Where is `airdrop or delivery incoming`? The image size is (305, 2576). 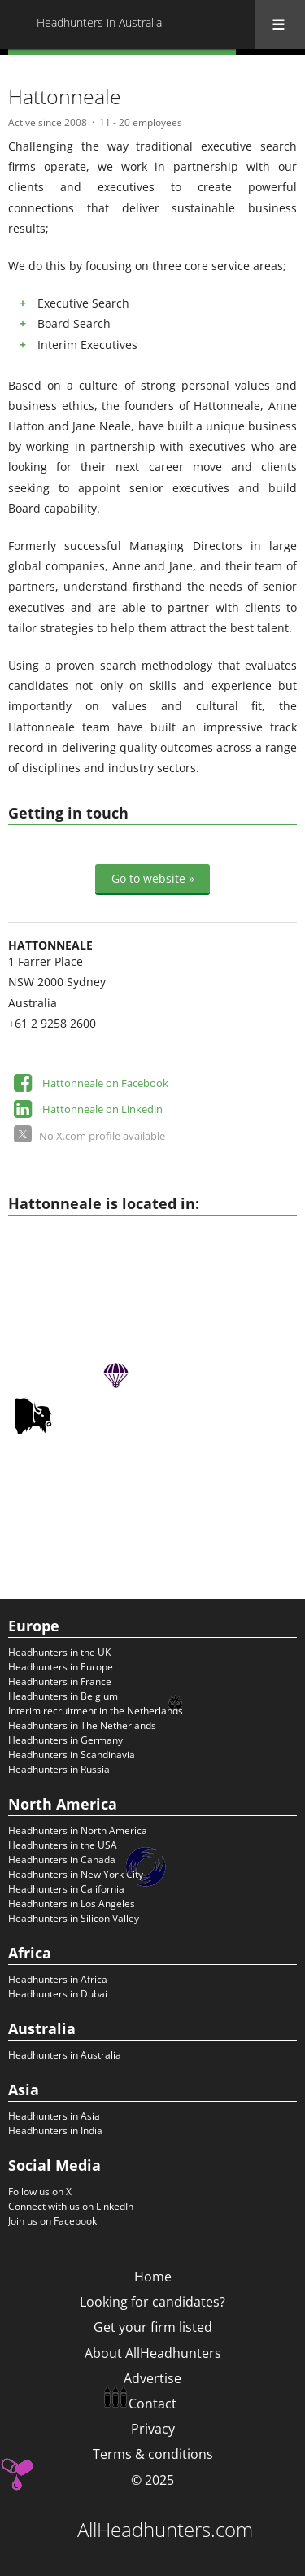
airdrop or delivery incoming is located at coordinates (115, 1375).